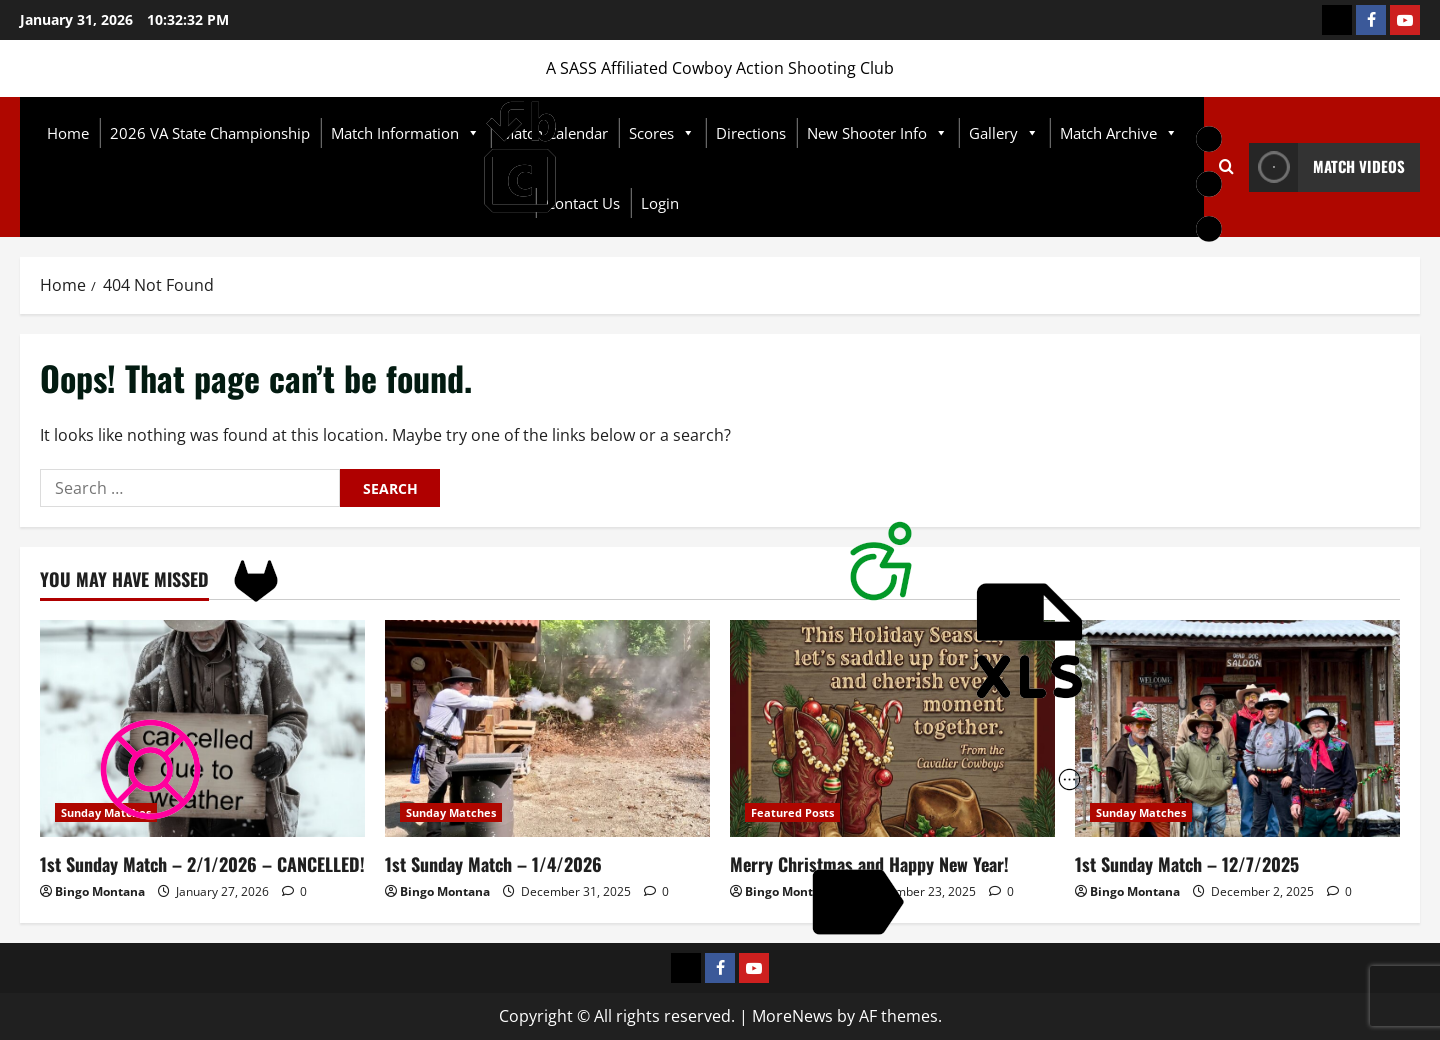 The image size is (1440, 1040). Describe the element at coordinates (256, 581) in the screenshot. I see `open GitLab repository` at that location.